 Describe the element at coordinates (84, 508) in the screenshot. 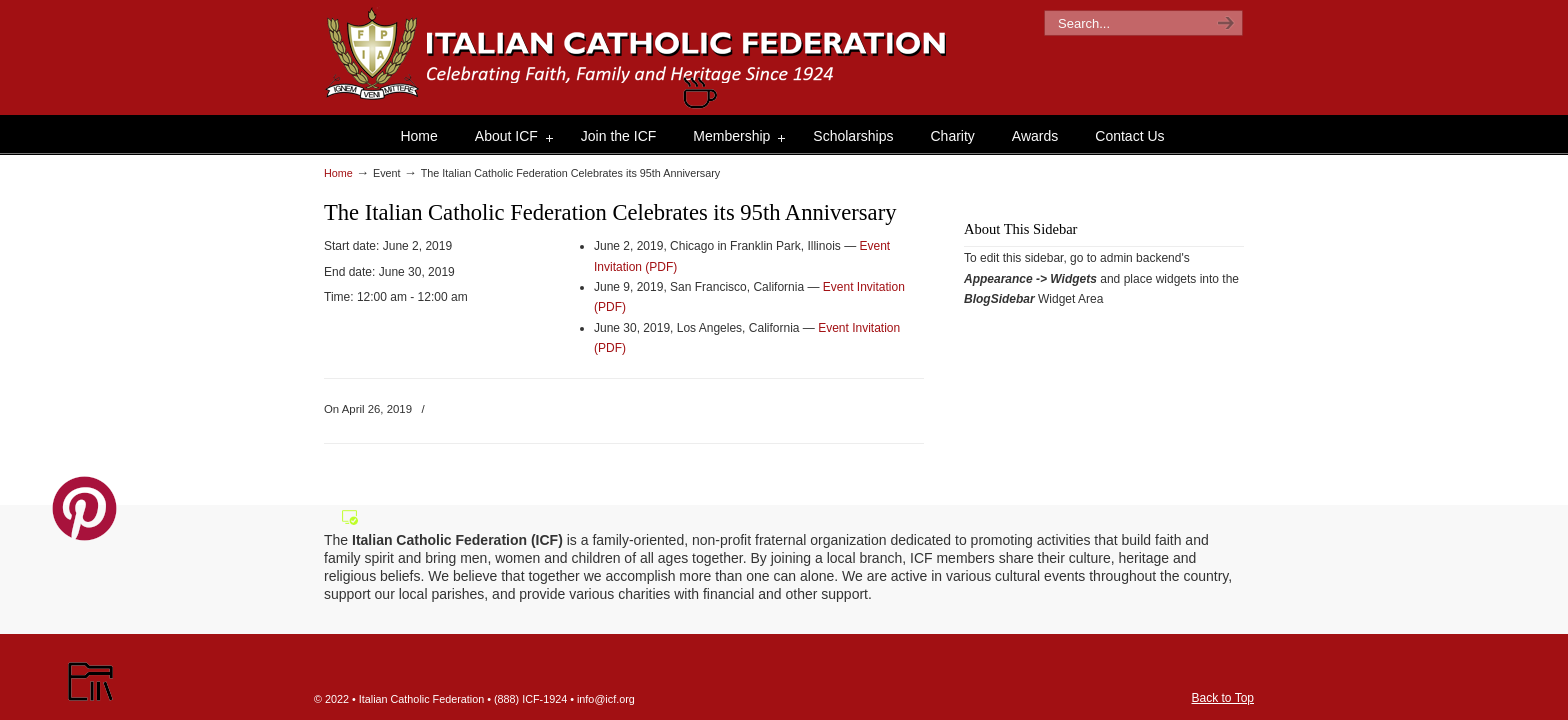

I see `open Pinterest app` at that location.